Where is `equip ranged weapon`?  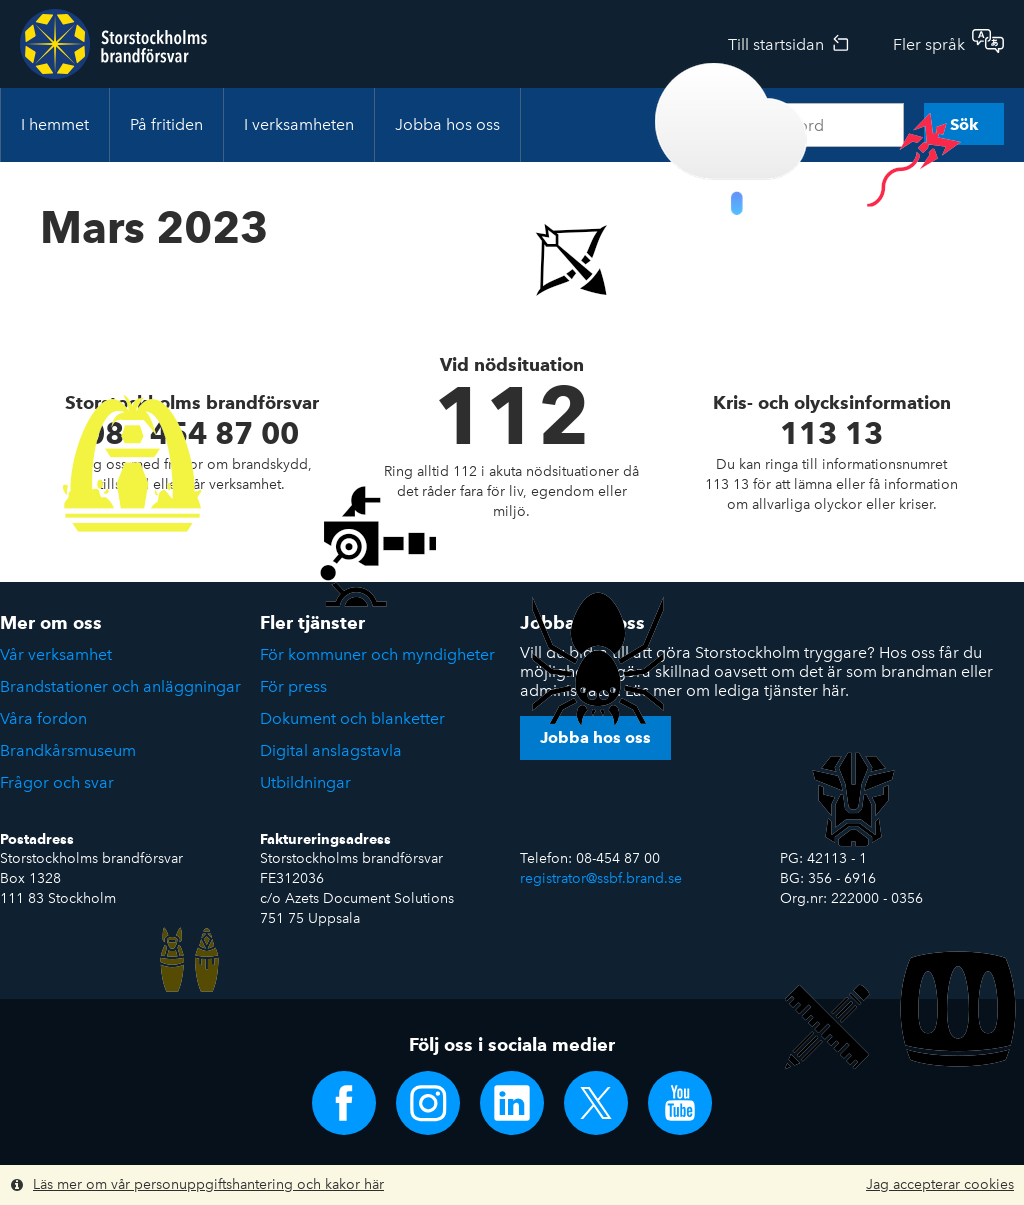
equip ranged weapon is located at coordinates (571, 260).